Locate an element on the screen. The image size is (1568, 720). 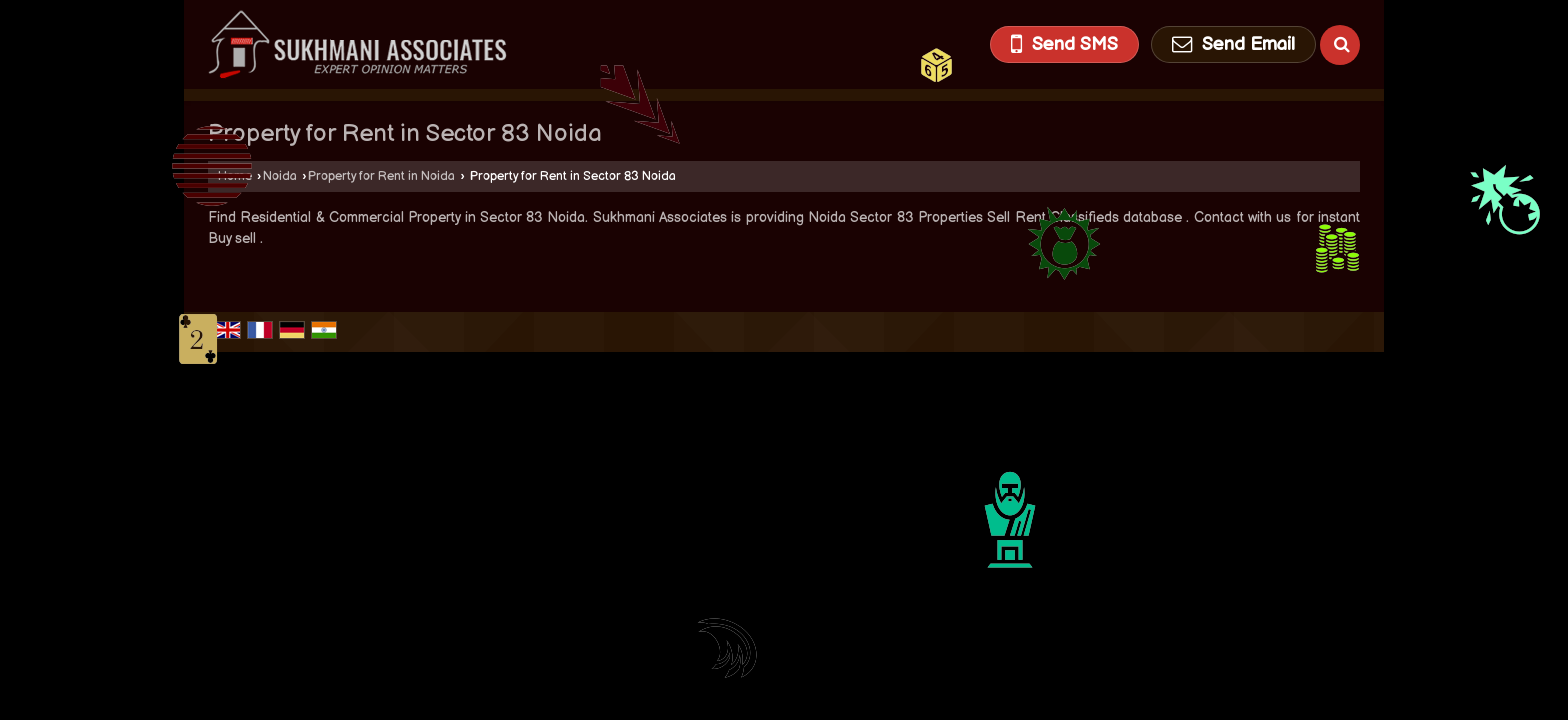
indicates a combo attack or chain skill is located at coordinates (640, 104).